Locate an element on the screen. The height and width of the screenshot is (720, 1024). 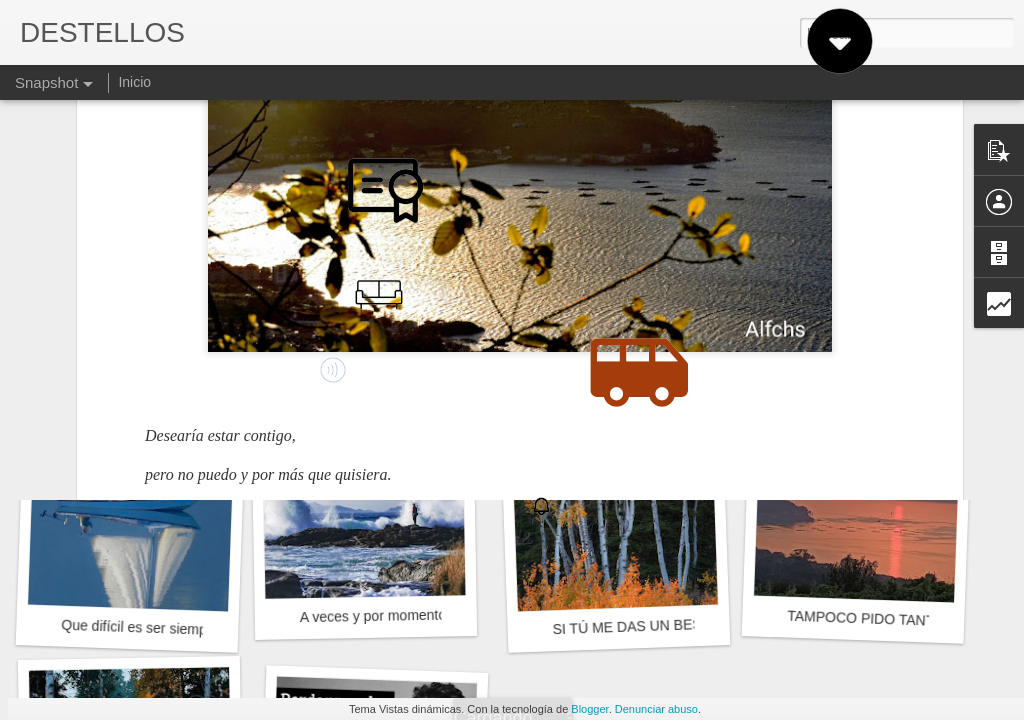
view certification or credentials is located at coordinates (383, 188).